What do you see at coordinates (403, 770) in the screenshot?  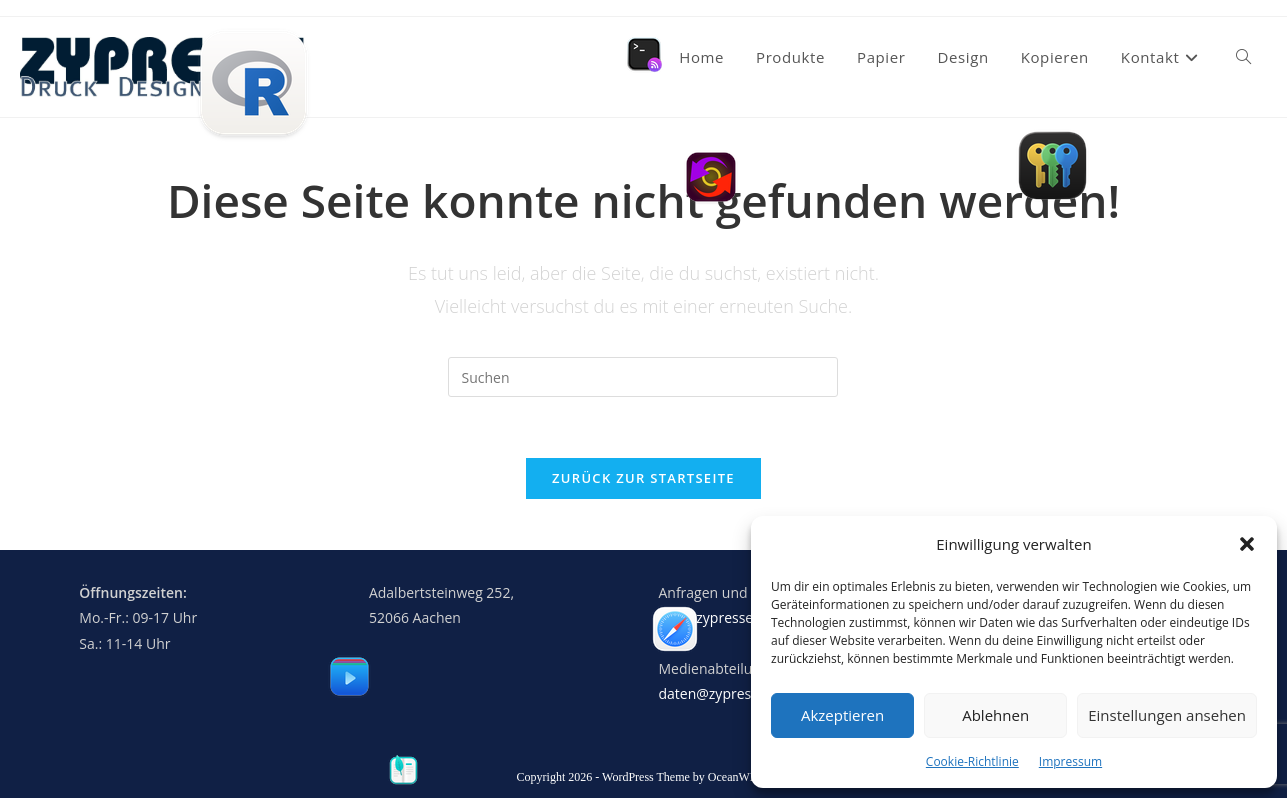 I see `open foliate e-book reader app` at bounding box center [403, 770].